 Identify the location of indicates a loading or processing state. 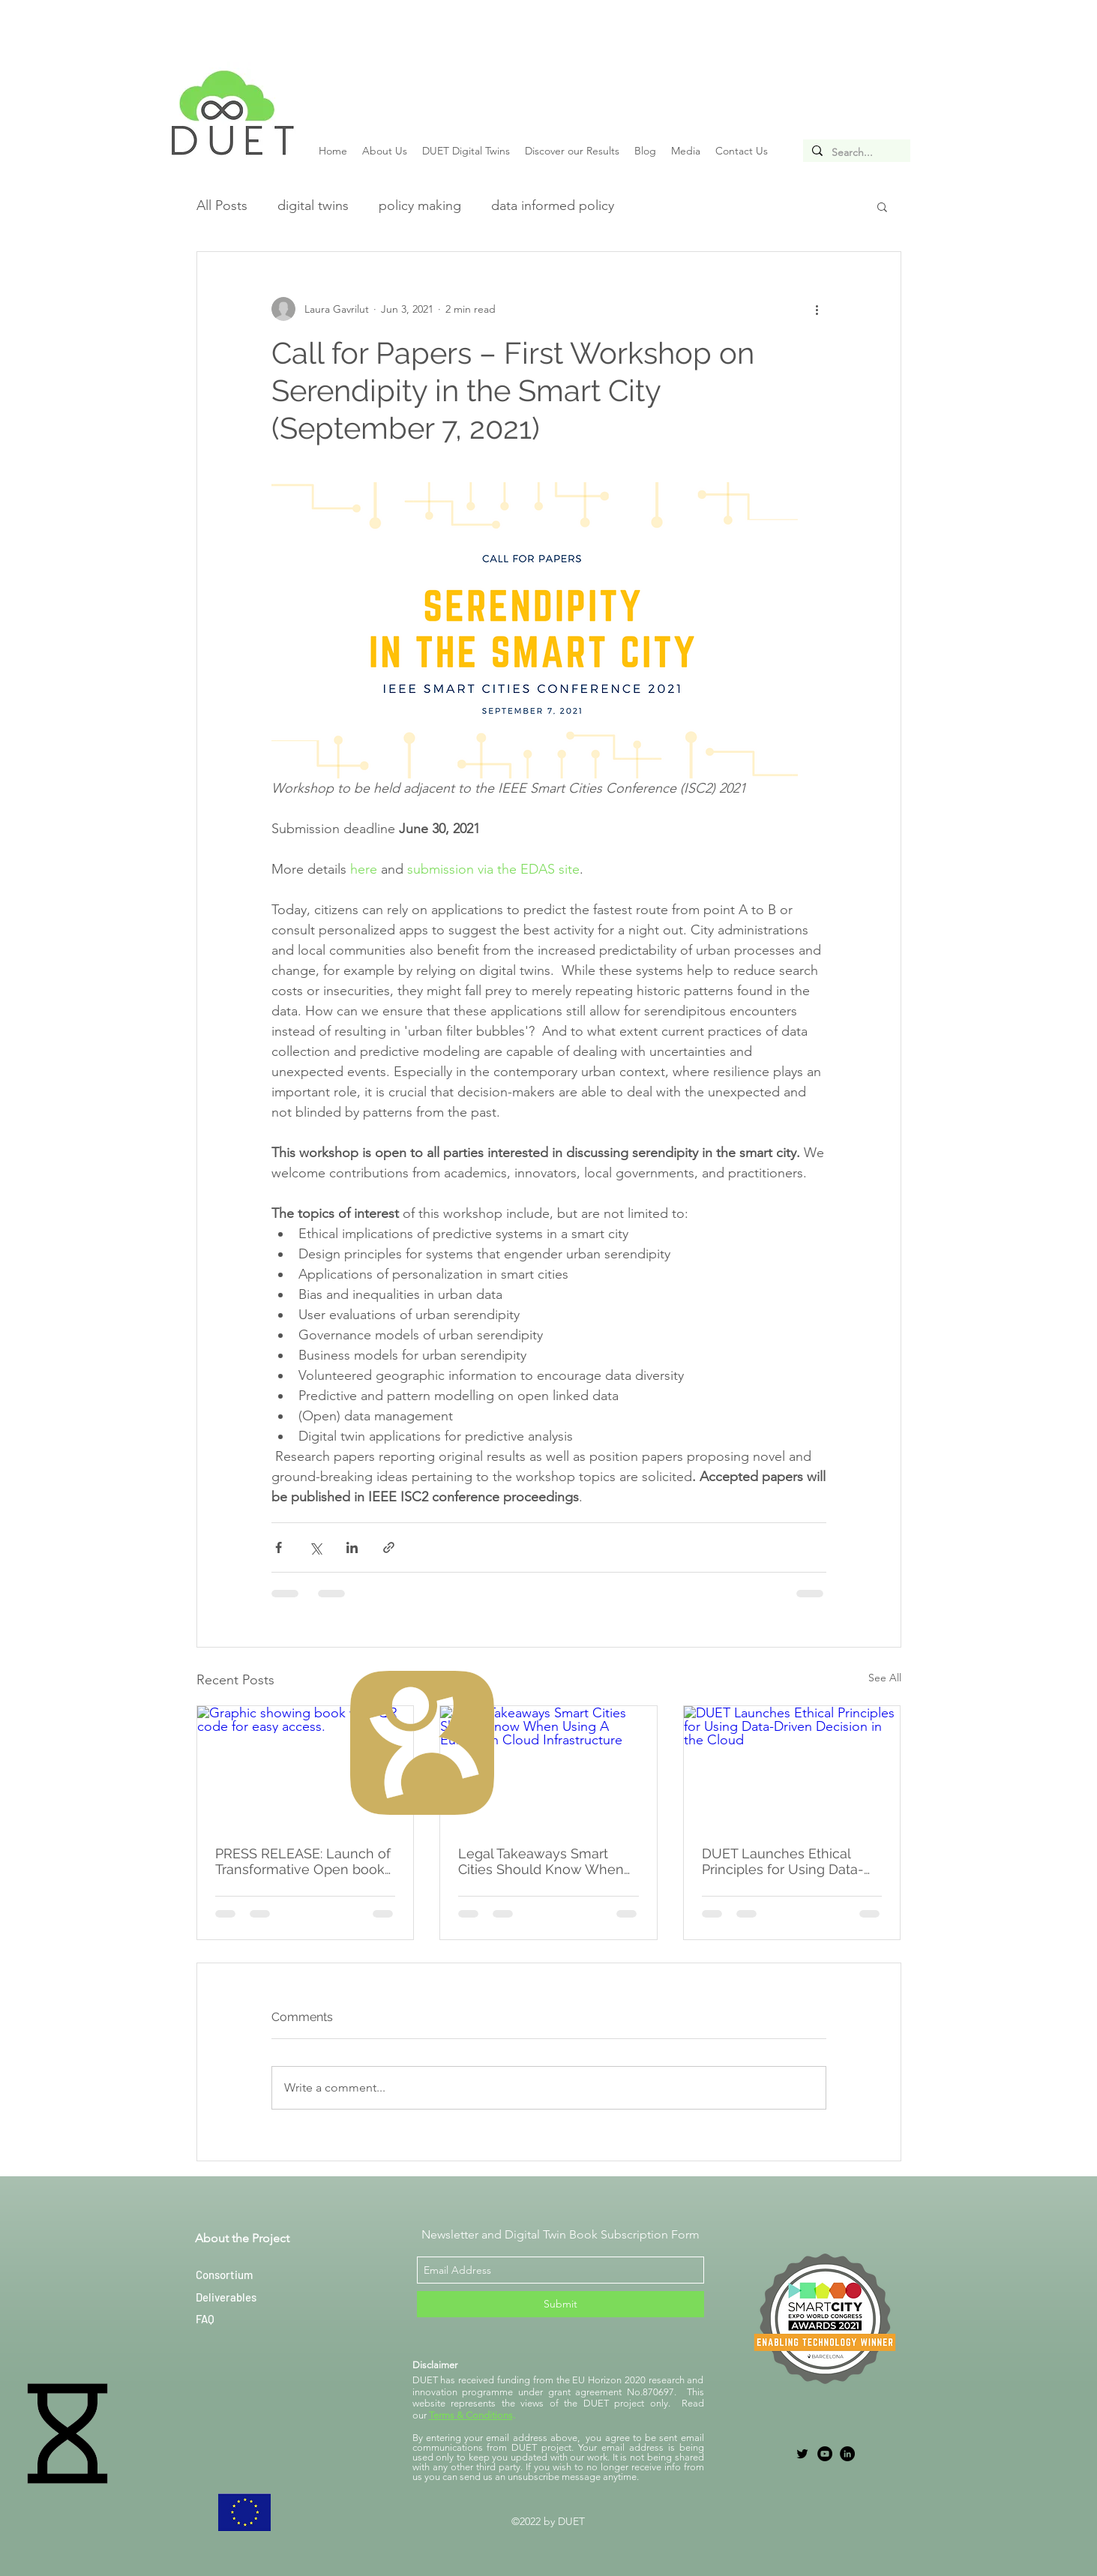
(67, 2434).